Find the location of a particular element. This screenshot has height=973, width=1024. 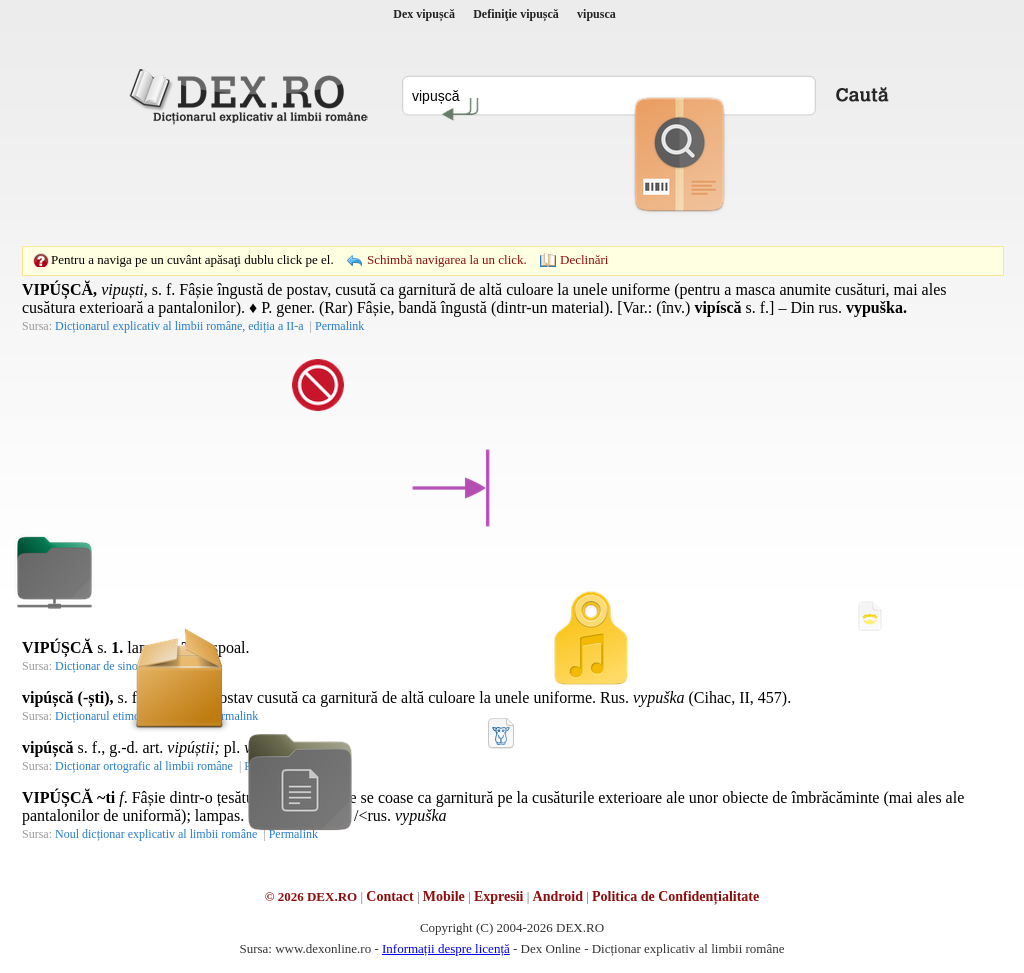

generic package or archive file type is located at coordinates (178, 680).